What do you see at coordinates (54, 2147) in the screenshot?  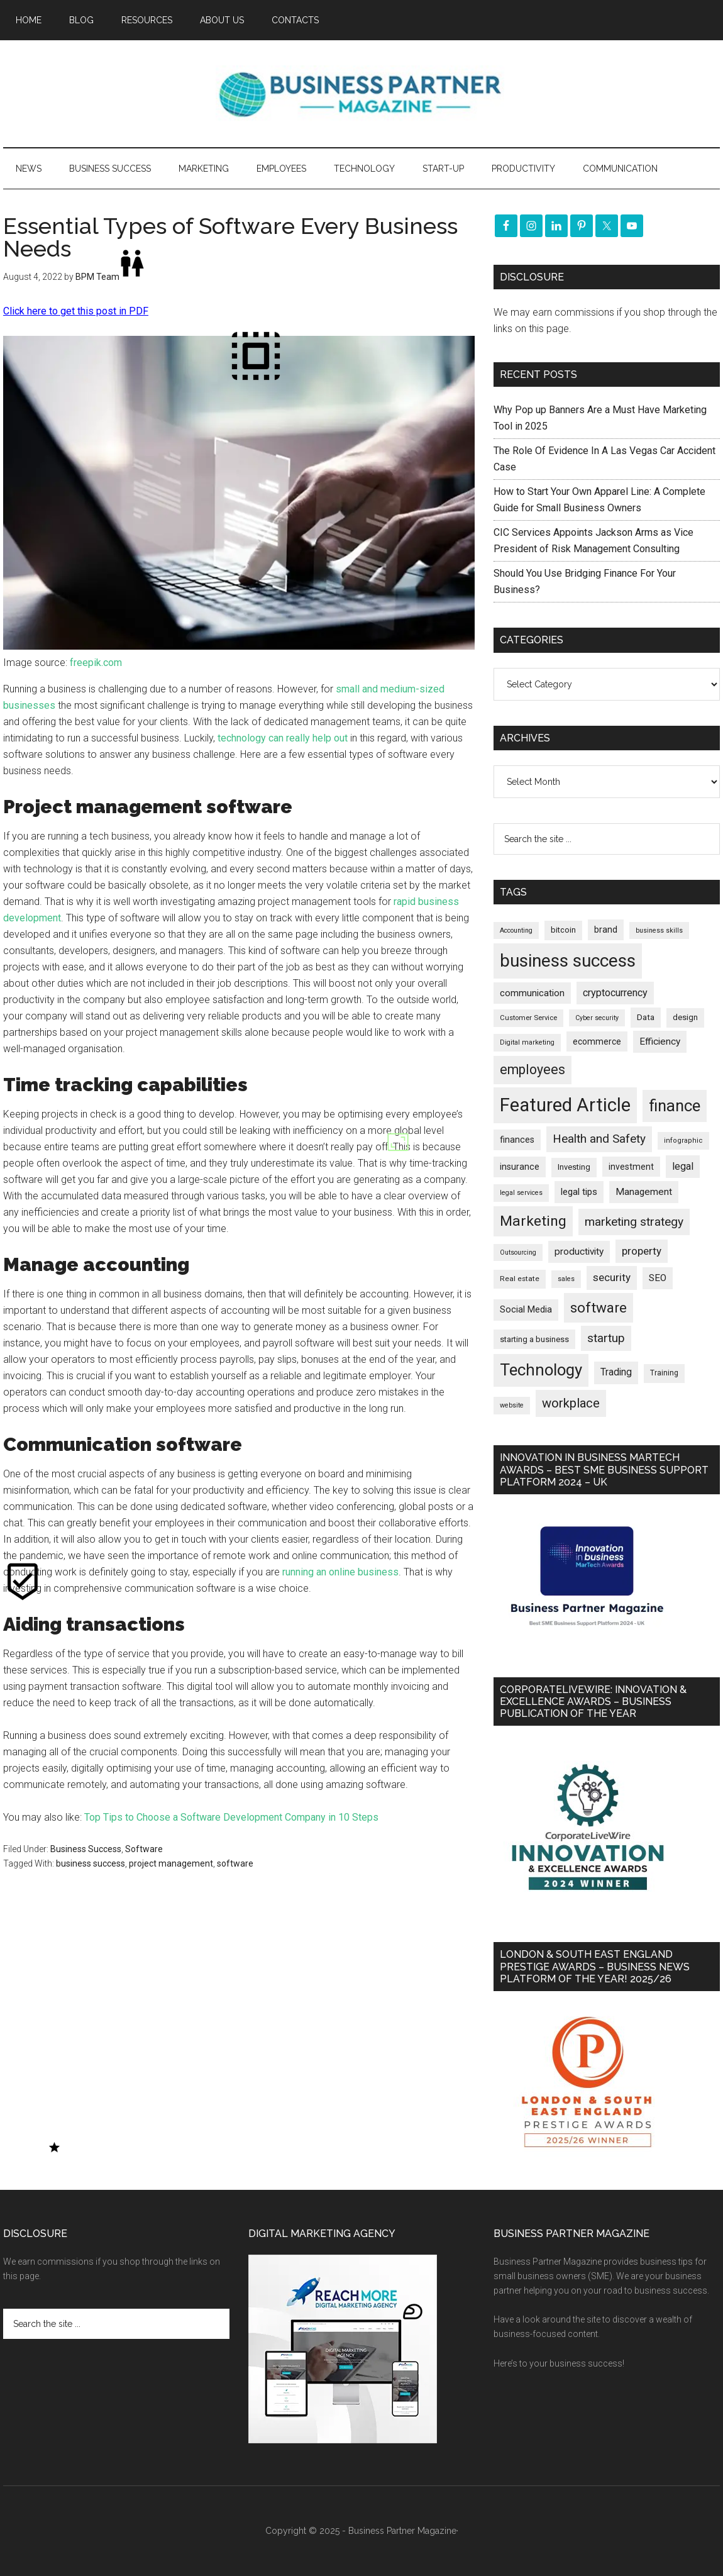 I see `add item to favorites` at bounding box center [54, 2147].